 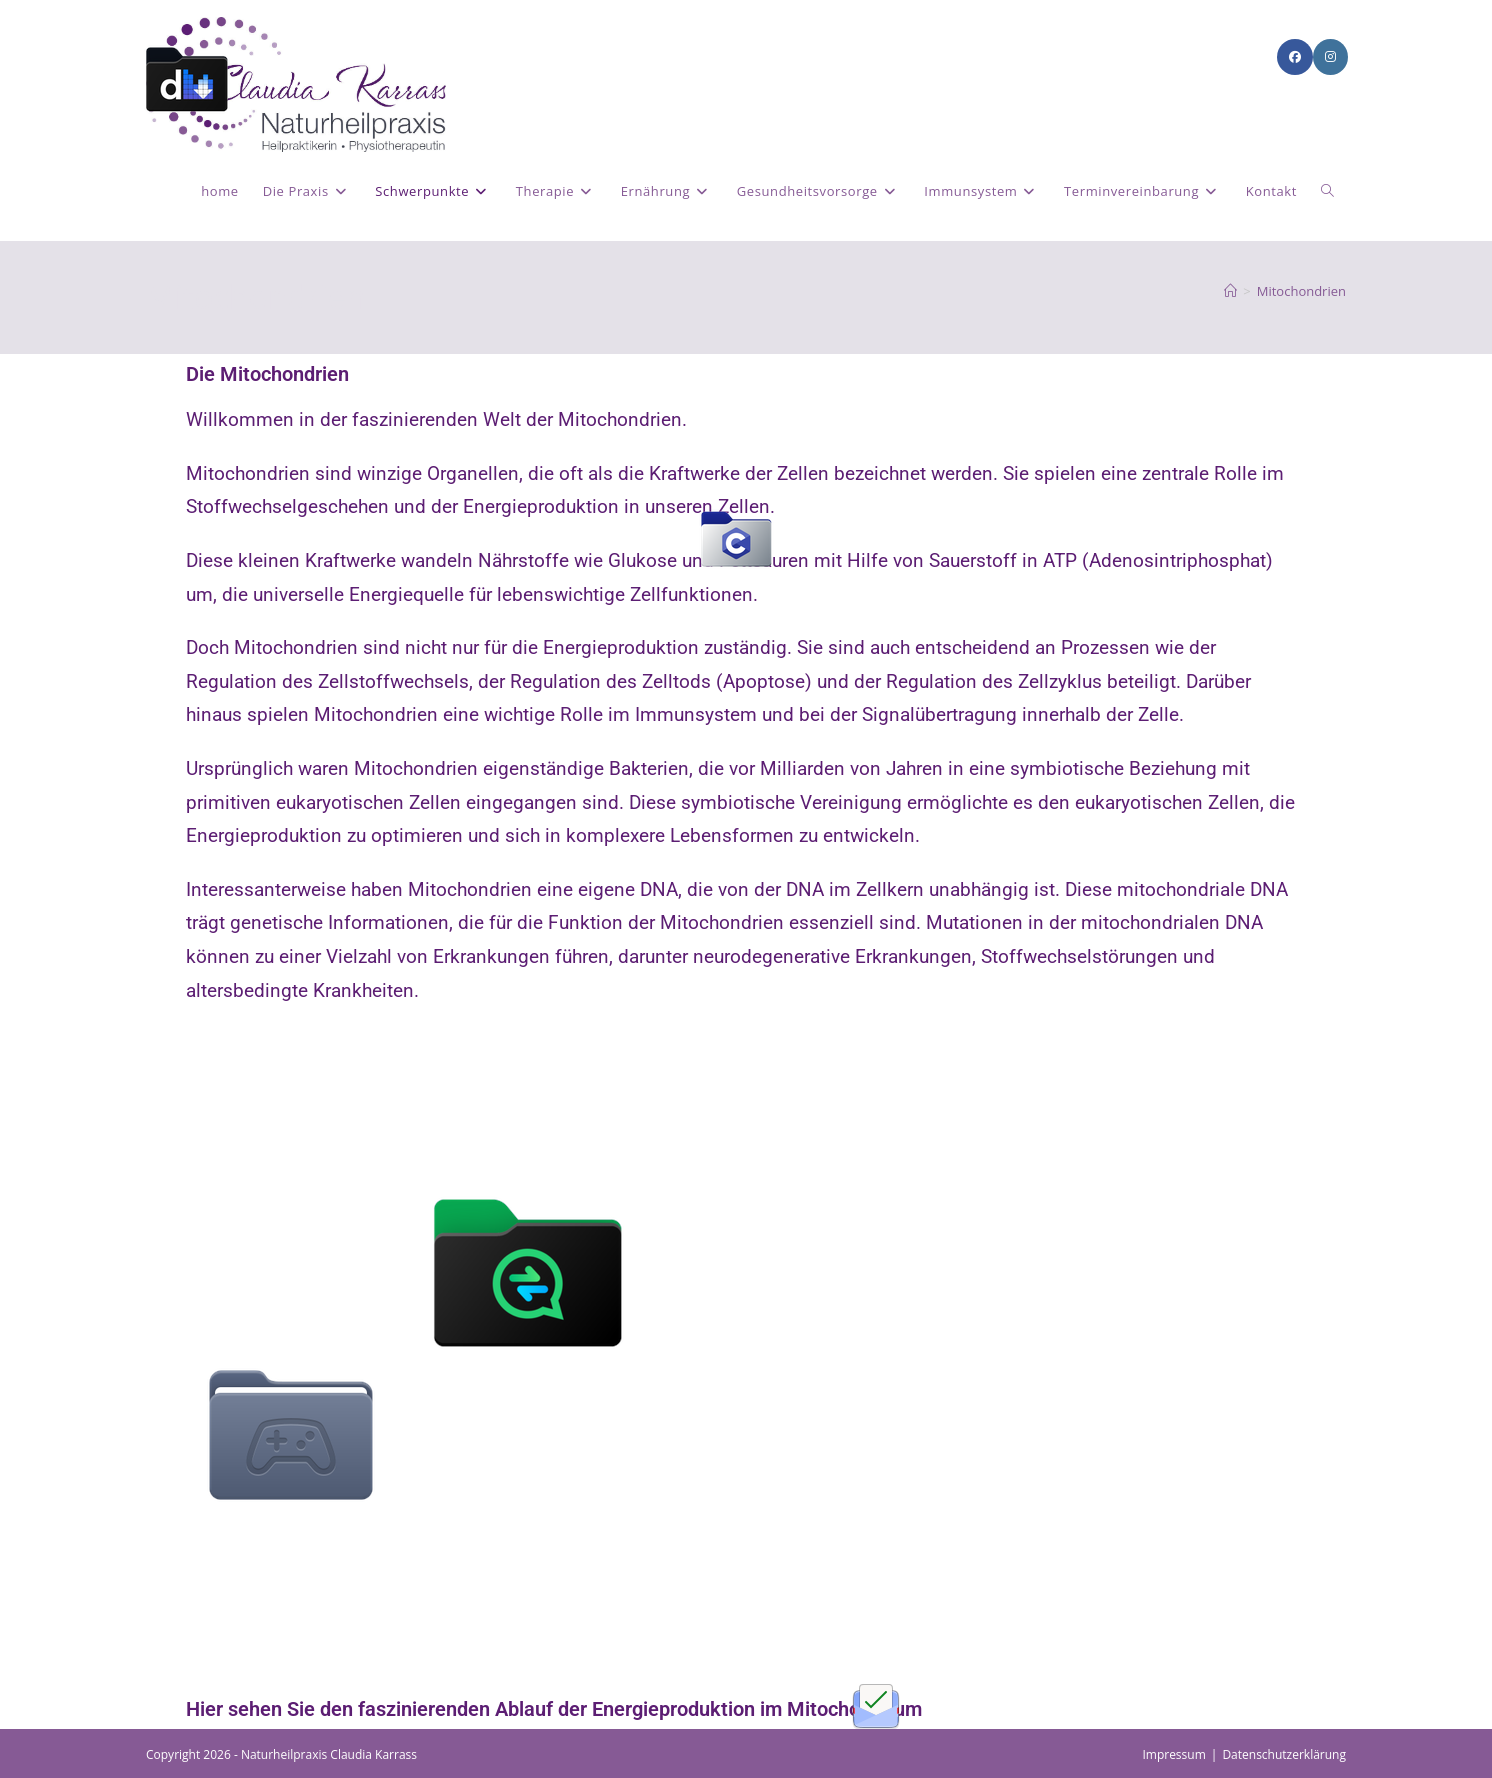 I want to click on mark email as not junk or spam, so click(x=876, y=1707).